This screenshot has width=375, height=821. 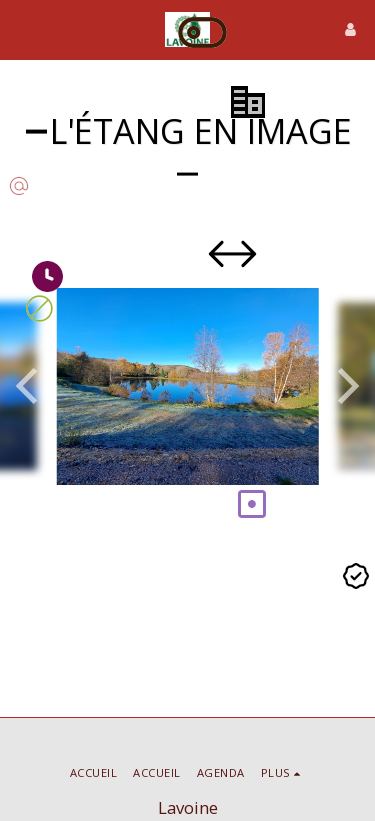 What do you see at coordinates (248, 102) in the screenshot?
I see `view company or organization details` at bounding box center [248, 102].